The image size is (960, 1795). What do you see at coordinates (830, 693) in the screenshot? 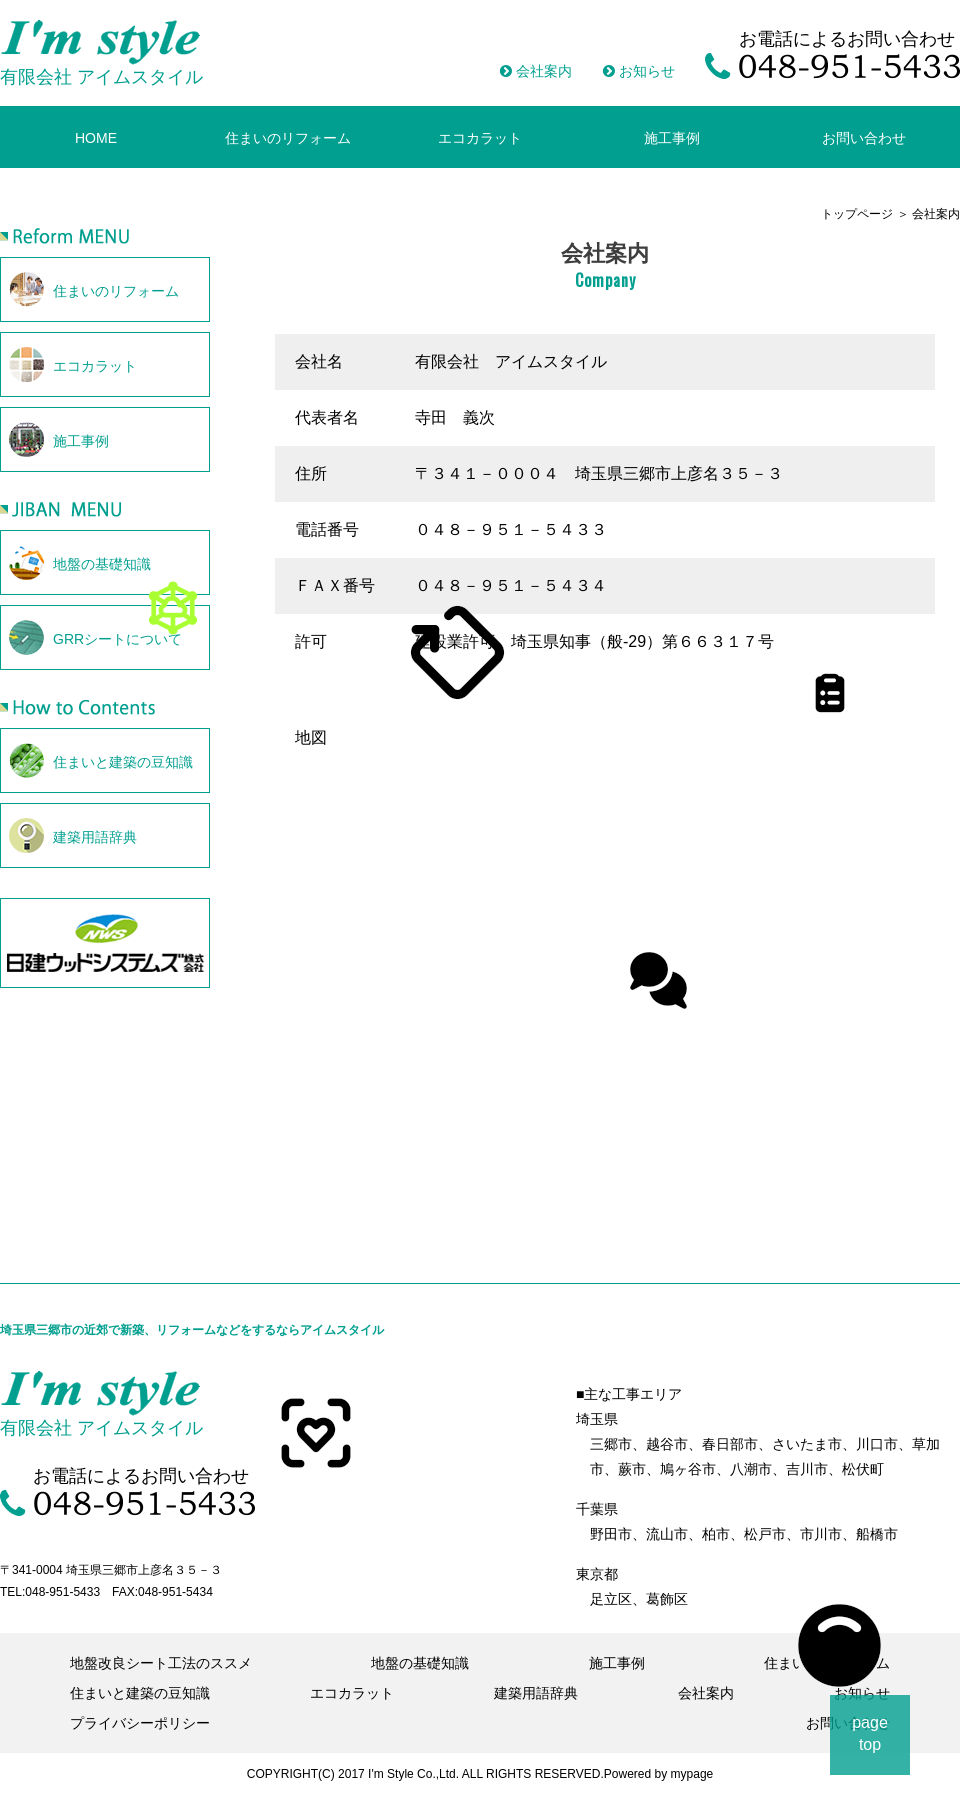
I see `view checklist or task list` at bounding box center [830, 693].